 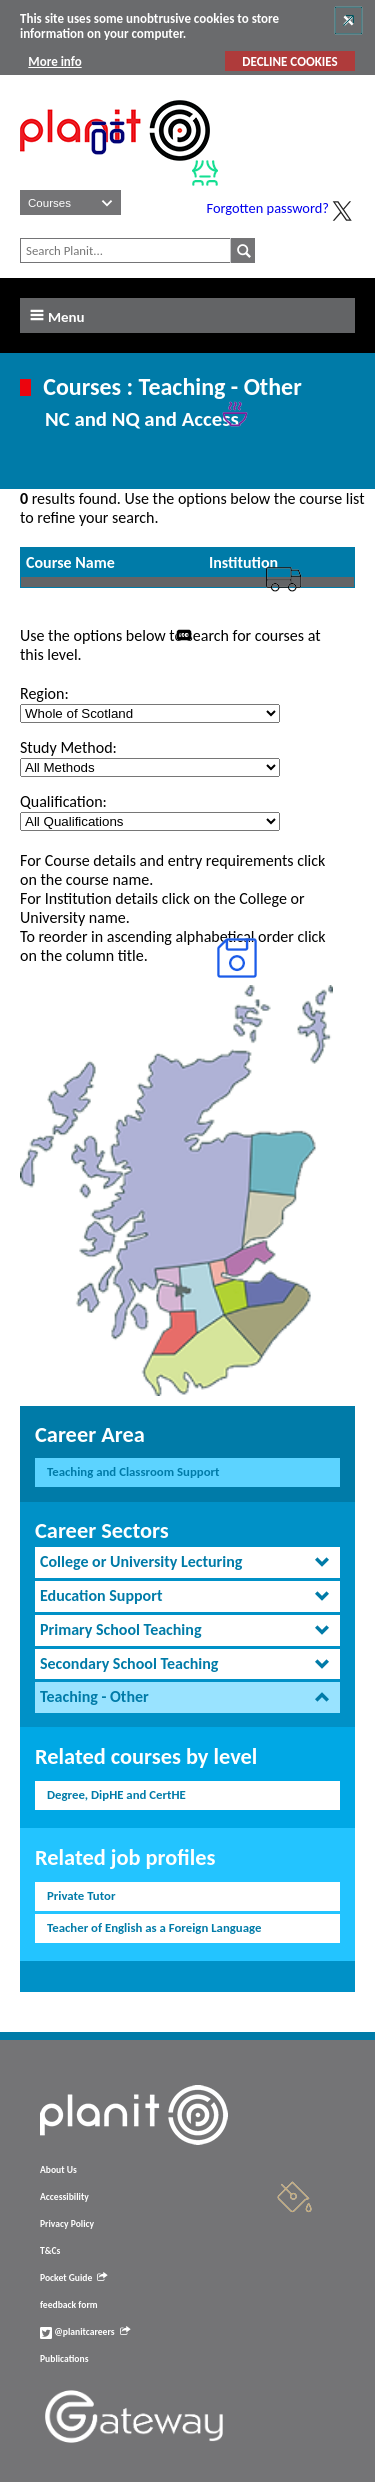 I want to click on access theater or cinema listings, so click(x=205, y=173).